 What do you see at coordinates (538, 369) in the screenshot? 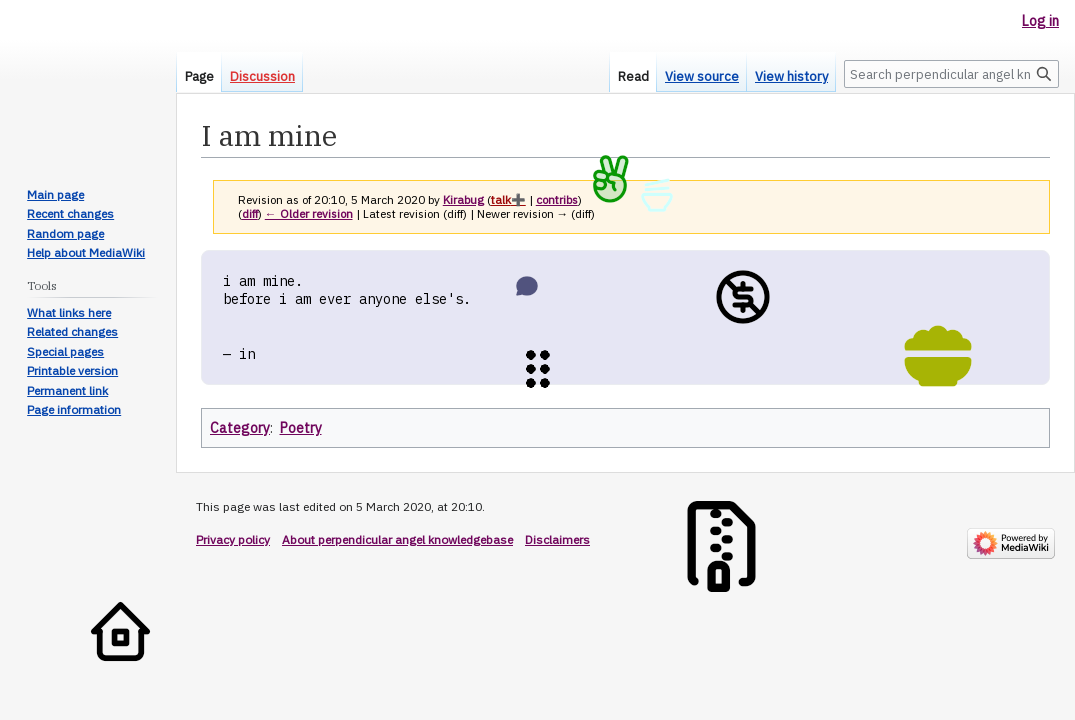
I see `drag to reorder this item` at bounding box center [538, 369].